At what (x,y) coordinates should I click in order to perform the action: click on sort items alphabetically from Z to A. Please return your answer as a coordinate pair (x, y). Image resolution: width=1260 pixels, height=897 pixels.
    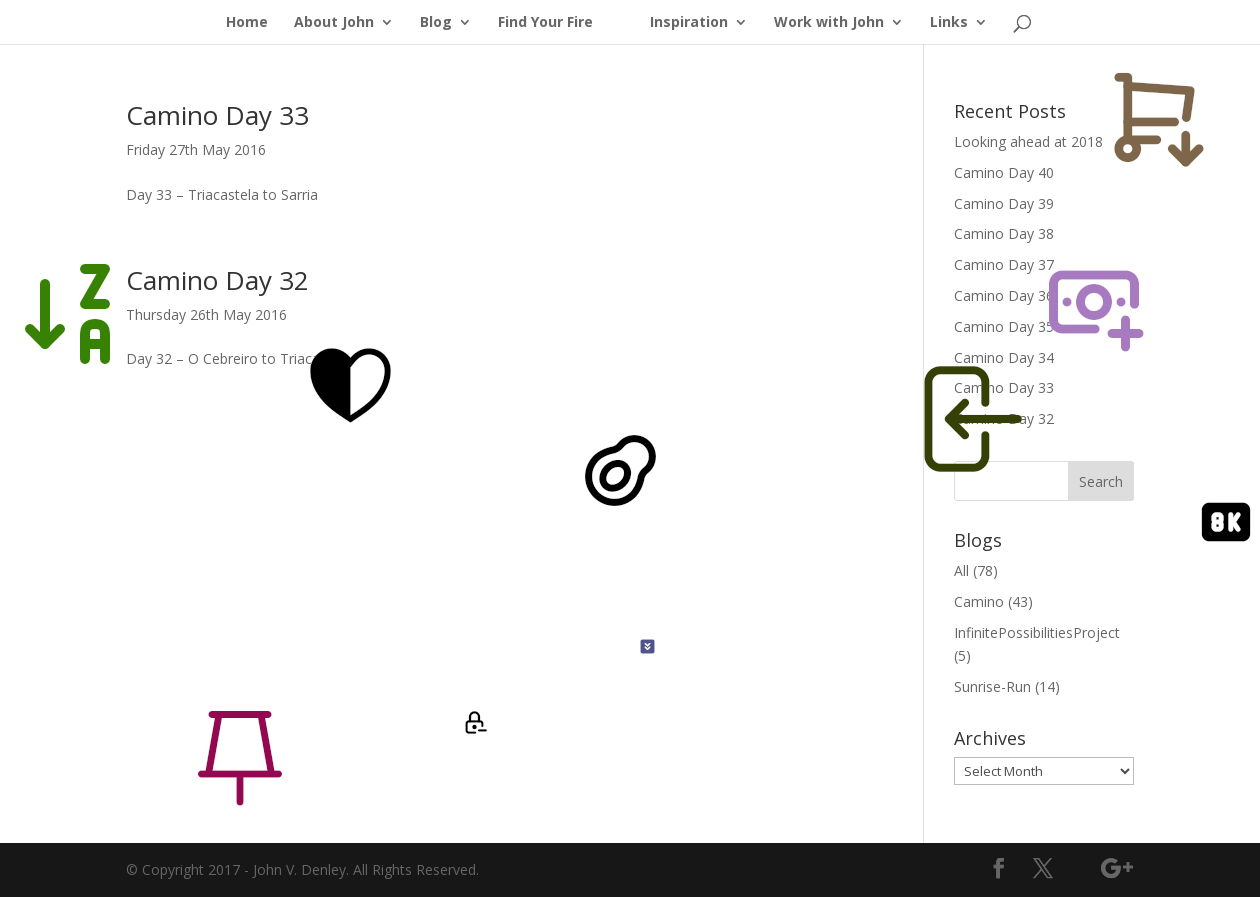
    Looking at the image, I should click on (70, 314).